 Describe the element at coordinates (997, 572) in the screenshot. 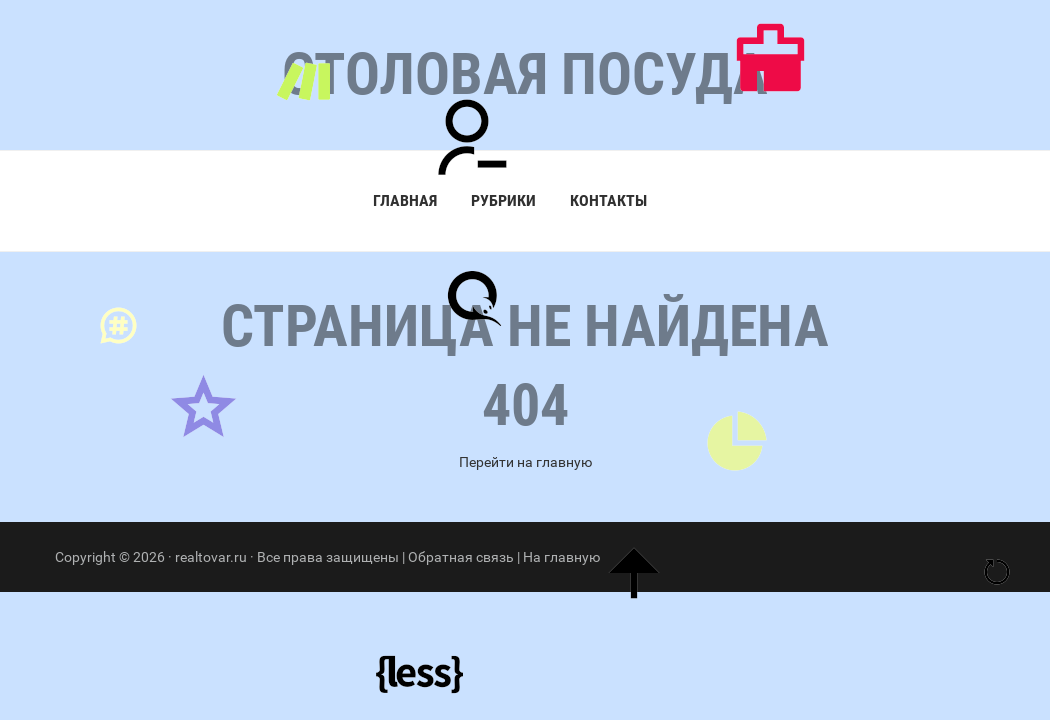

I see `reset or refresh to original state` at that location.